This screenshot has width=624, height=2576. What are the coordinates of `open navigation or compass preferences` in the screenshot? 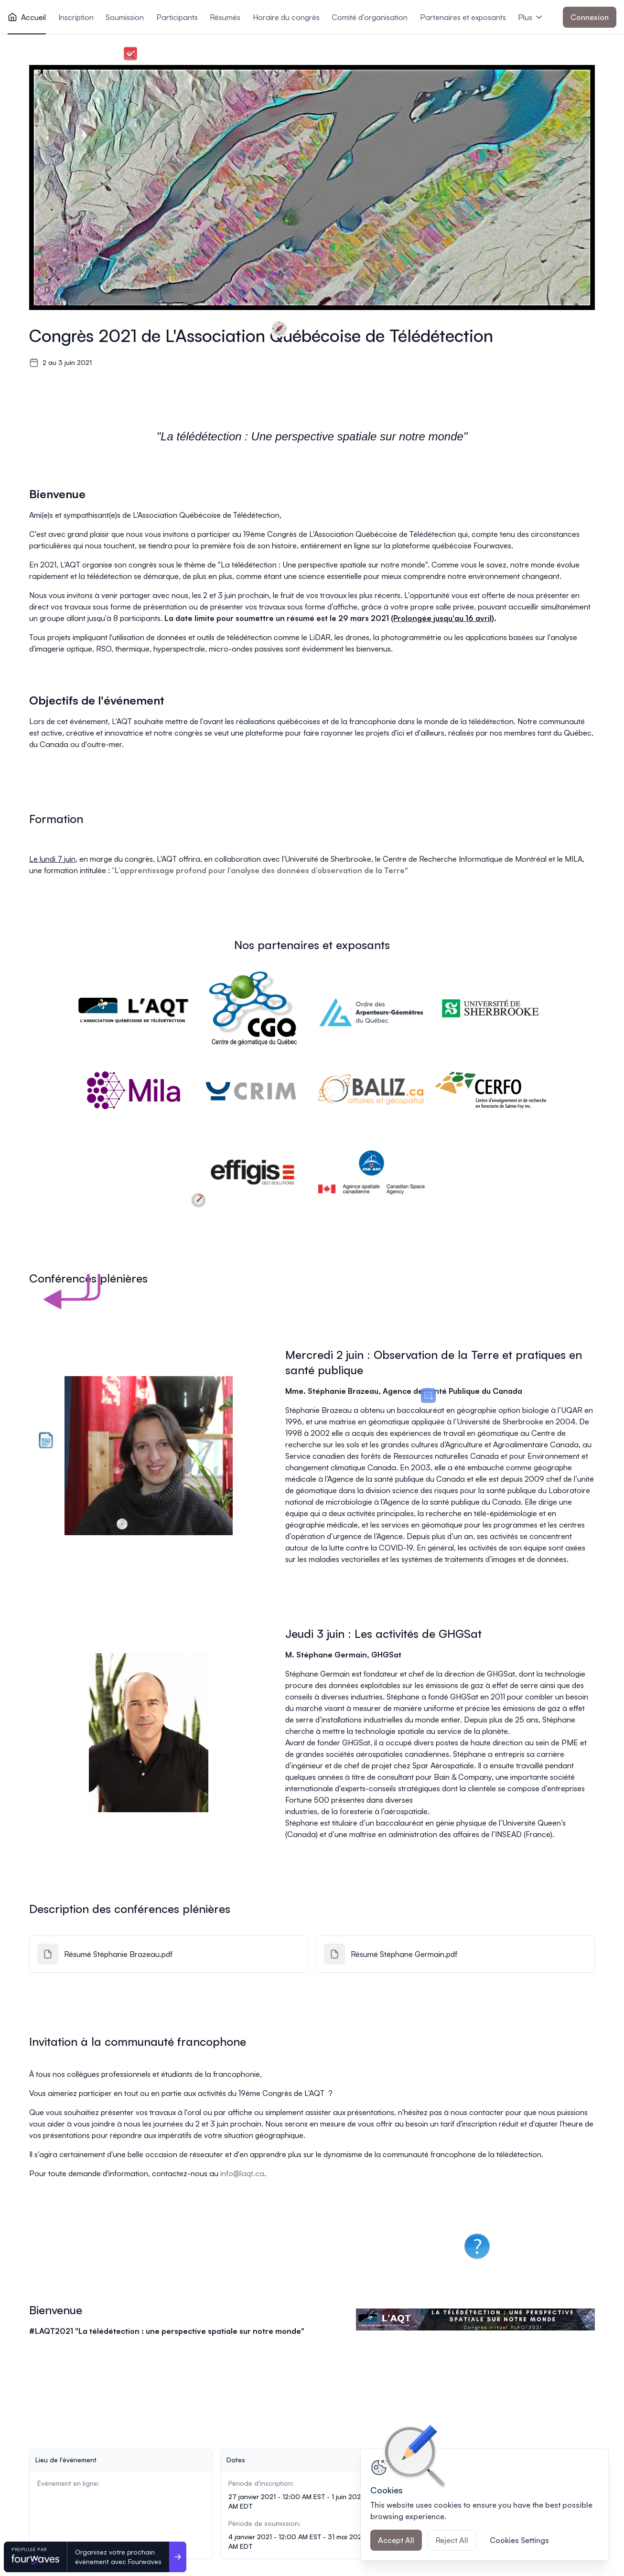 It's located at (279, 328).